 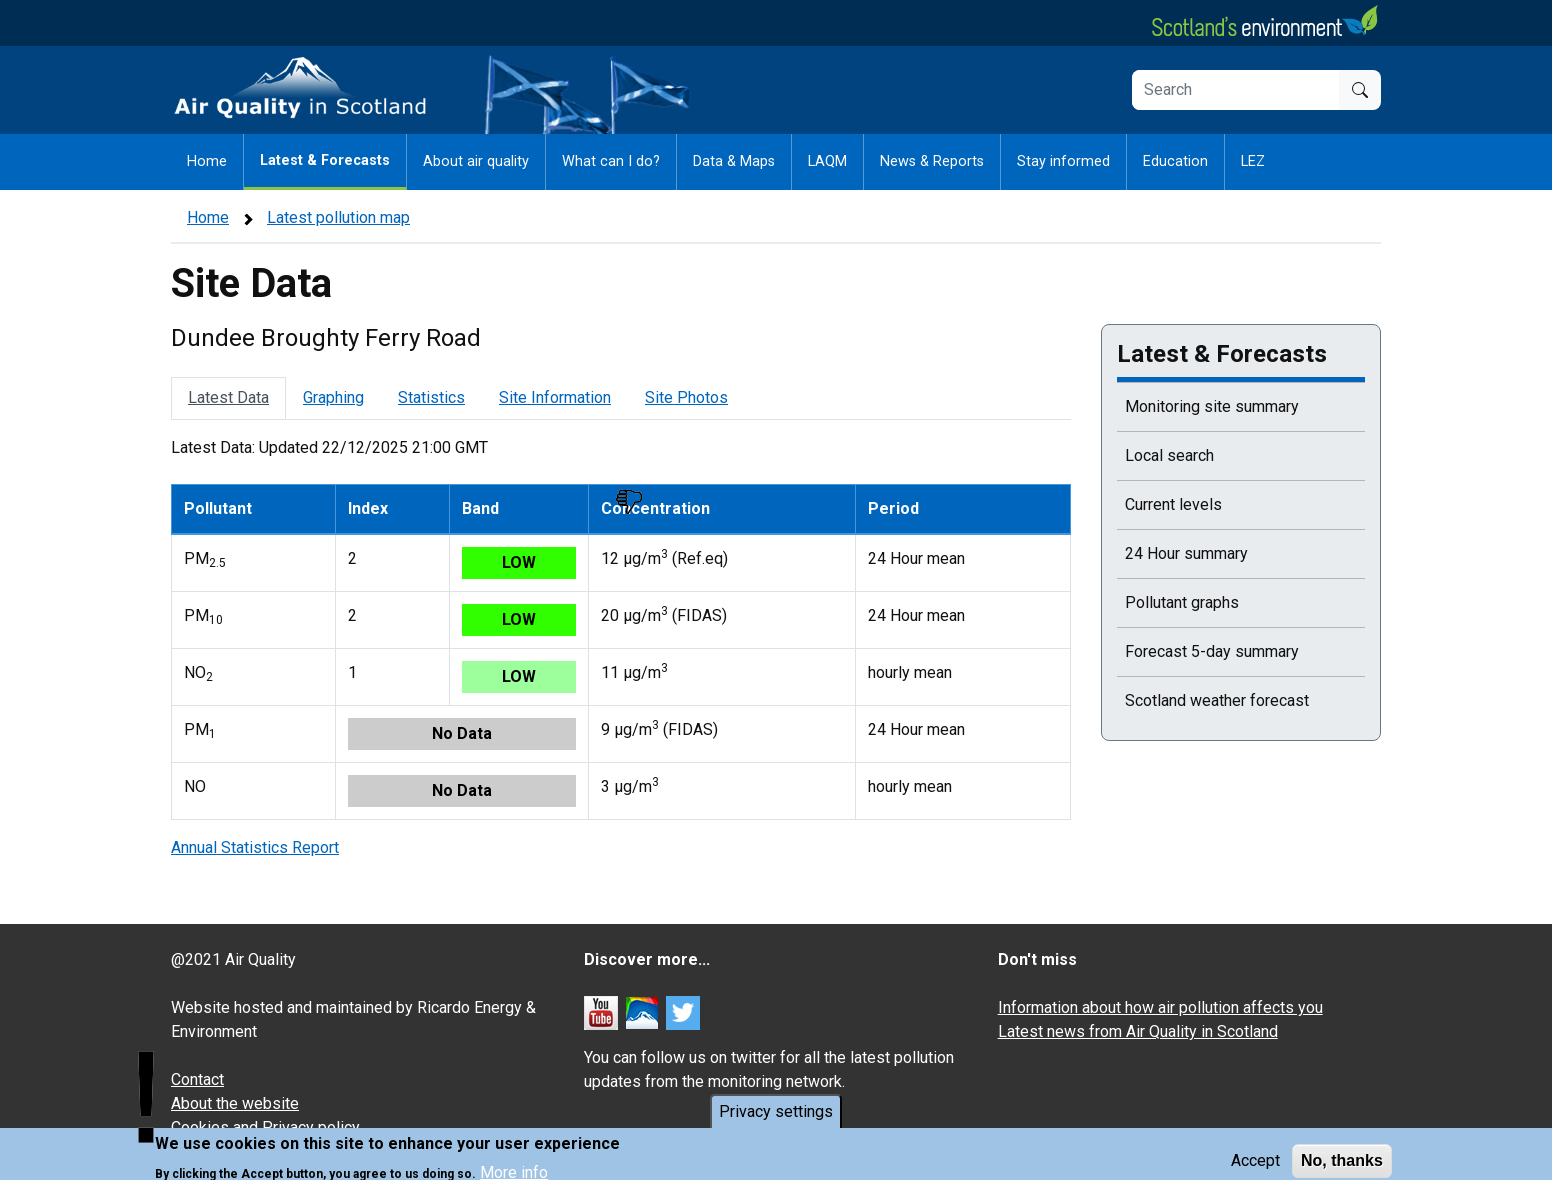 I want to click on dislike or downvote content, so click(x=629, y=502).